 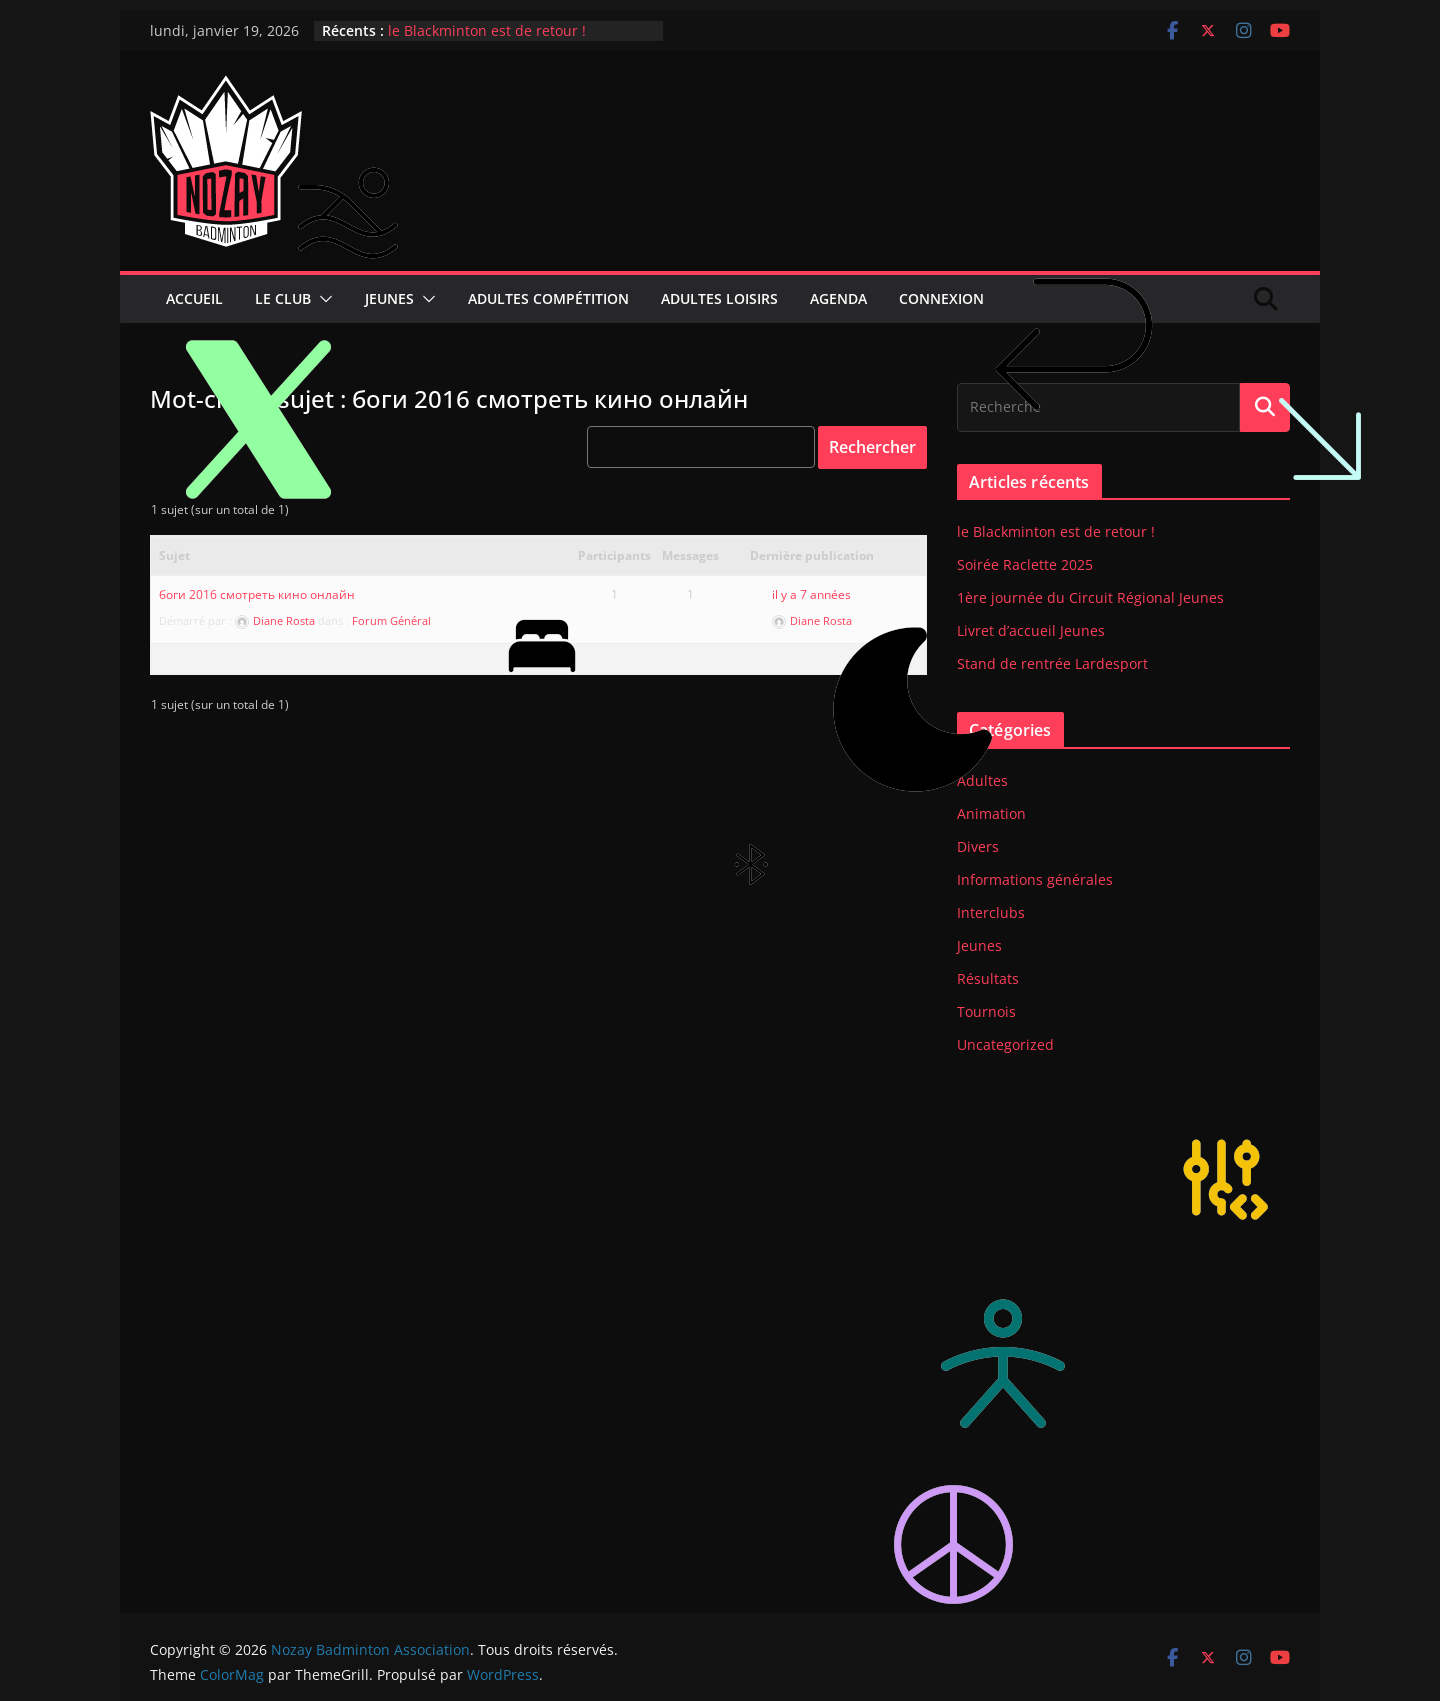 I want to click on undo or revert to previous action, so click(x=1074, y=338).